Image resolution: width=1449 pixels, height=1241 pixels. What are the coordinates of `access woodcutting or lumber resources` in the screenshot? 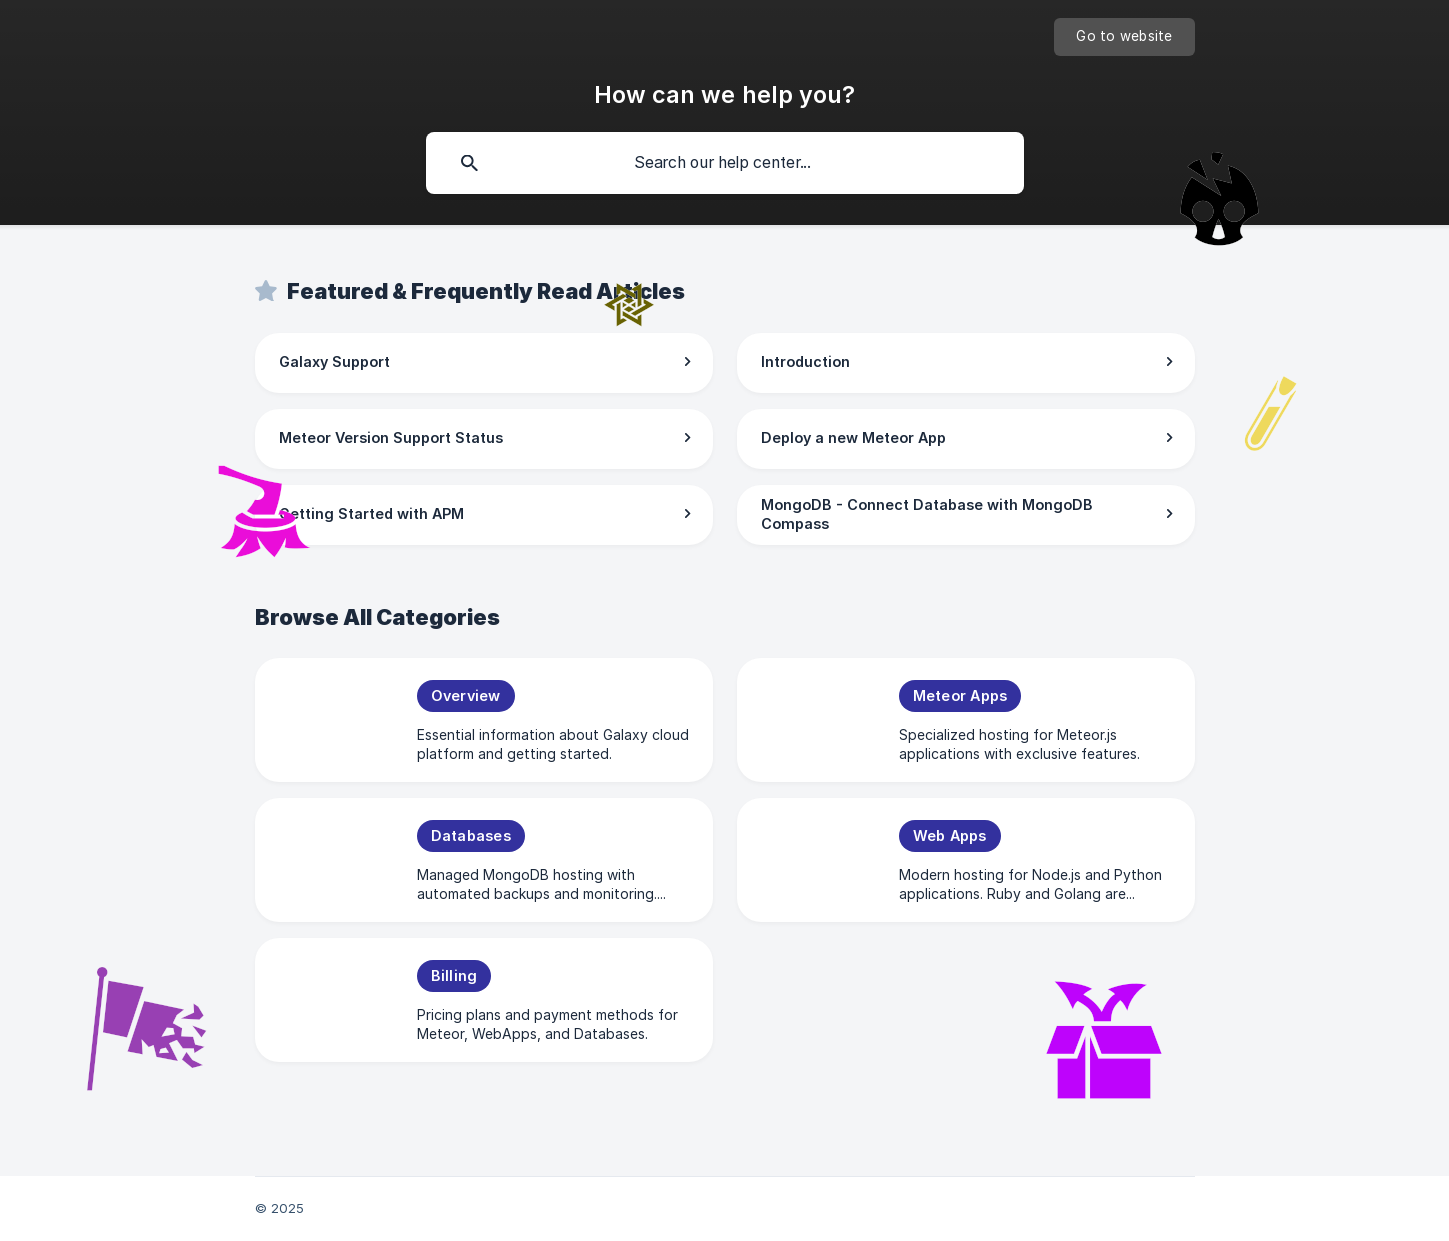 It's located at (264, 511).